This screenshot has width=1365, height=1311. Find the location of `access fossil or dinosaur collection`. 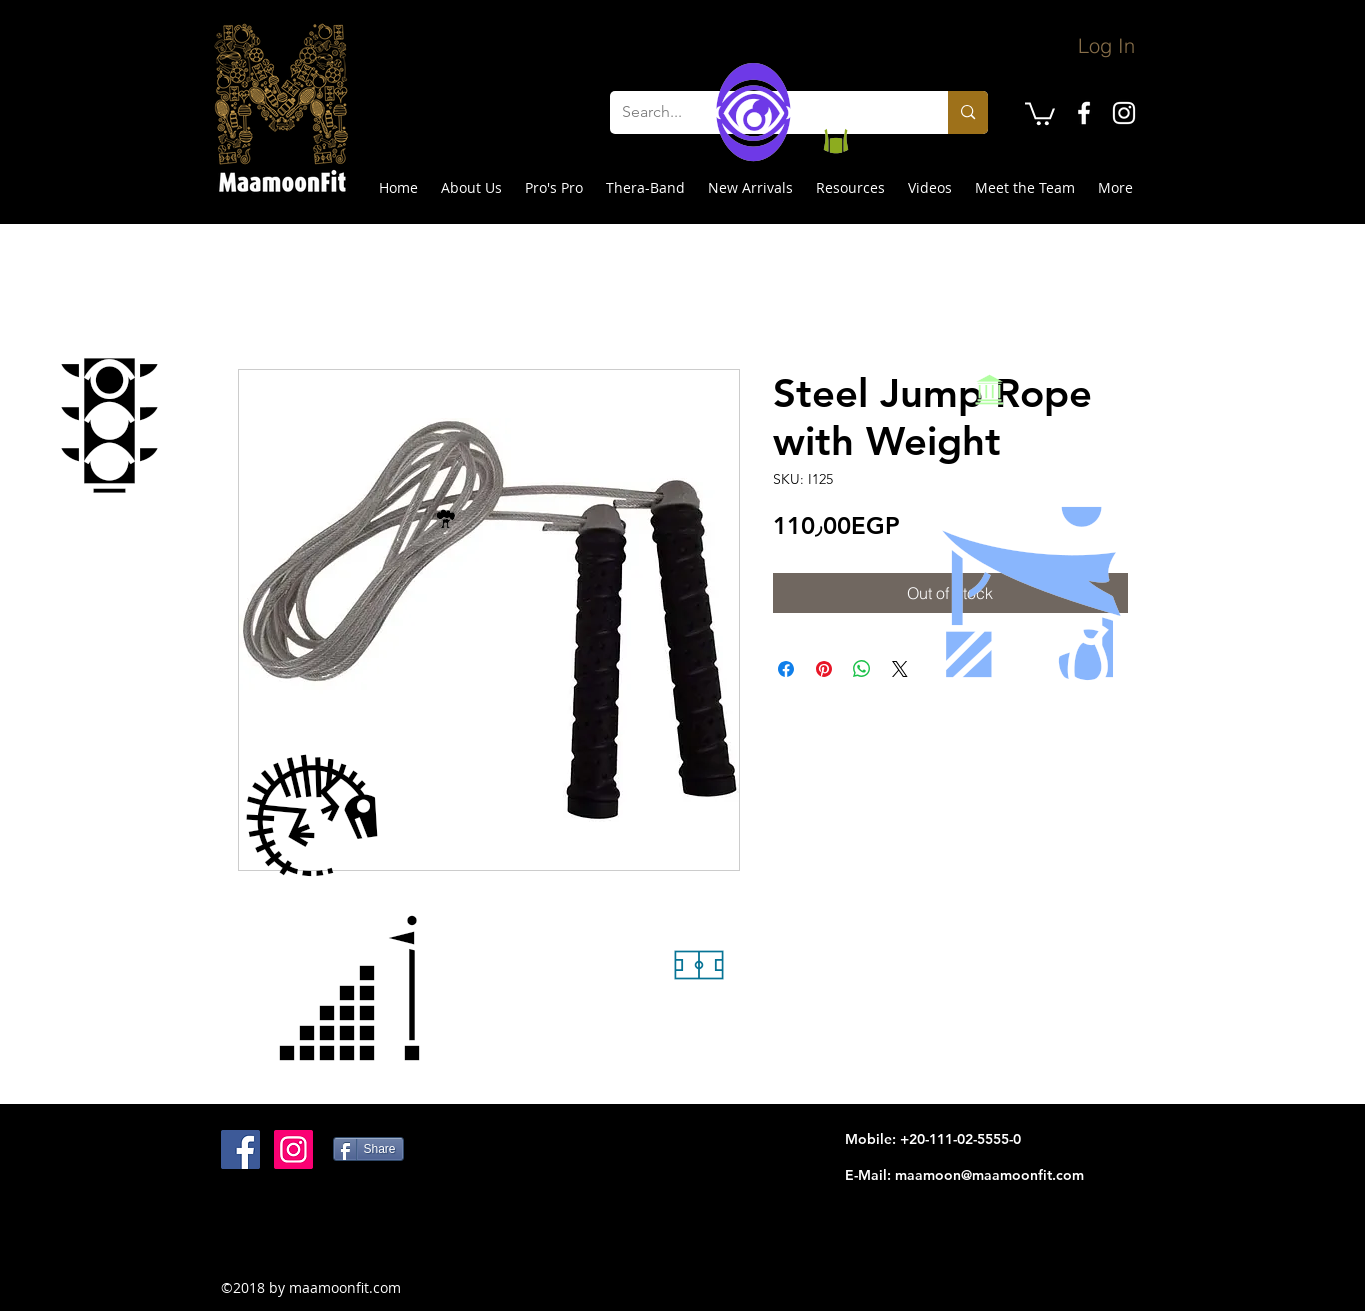

access fossil or dinosaur collection is located at coordinates (311, 816).